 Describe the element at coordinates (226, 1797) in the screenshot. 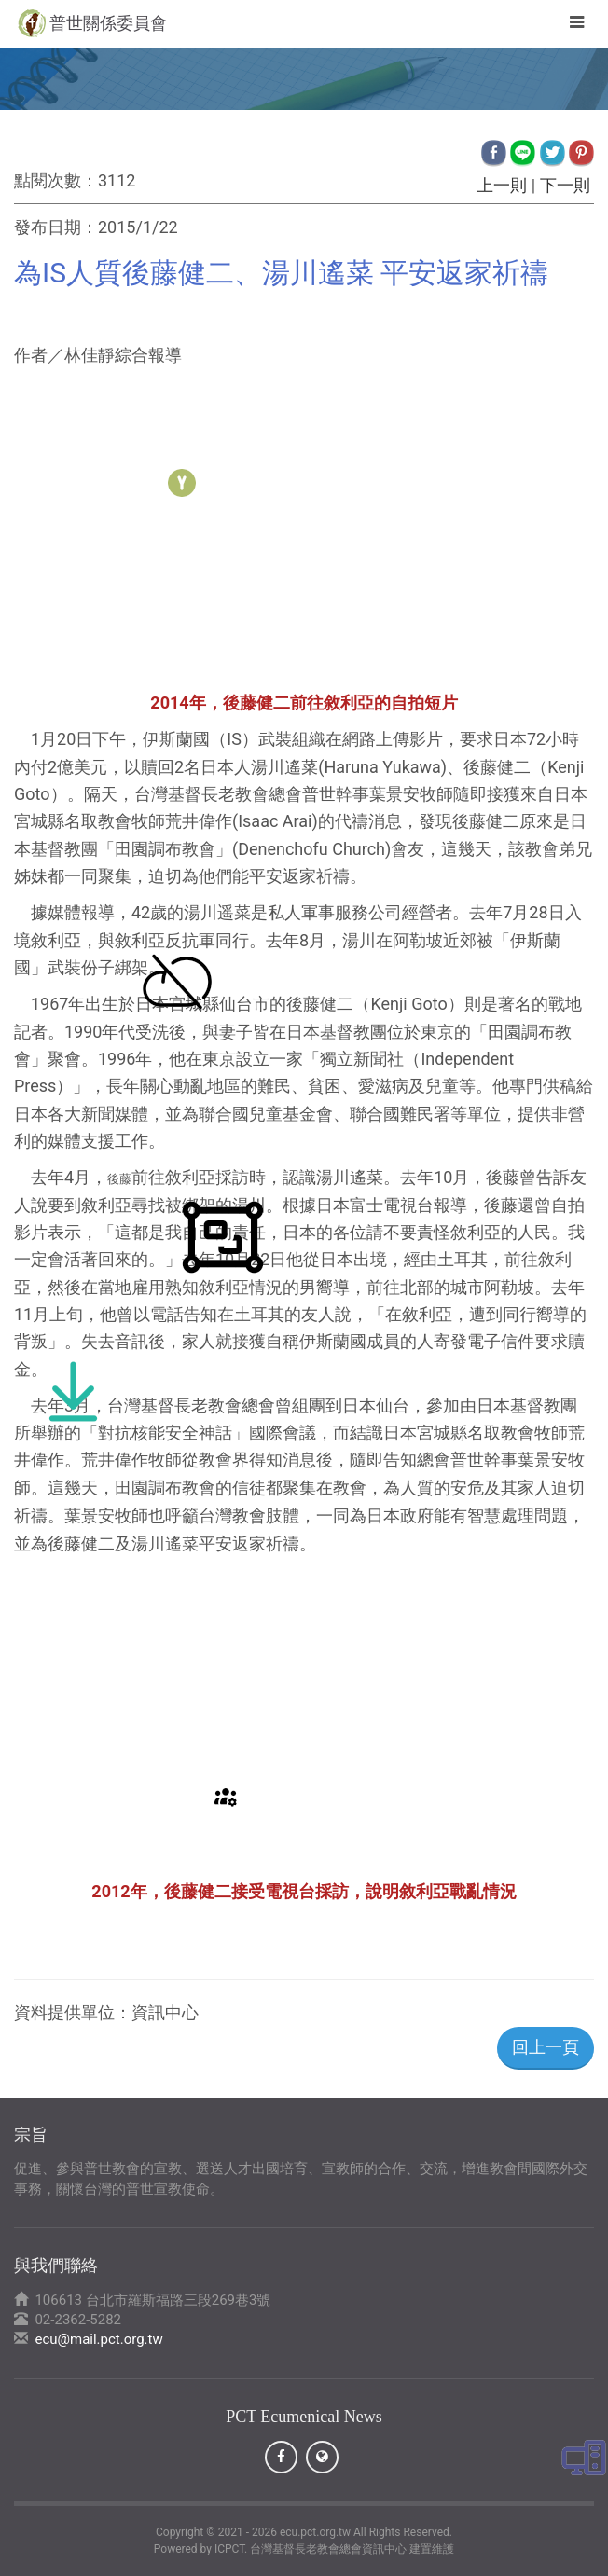

I see `manage user group settings` at that location.